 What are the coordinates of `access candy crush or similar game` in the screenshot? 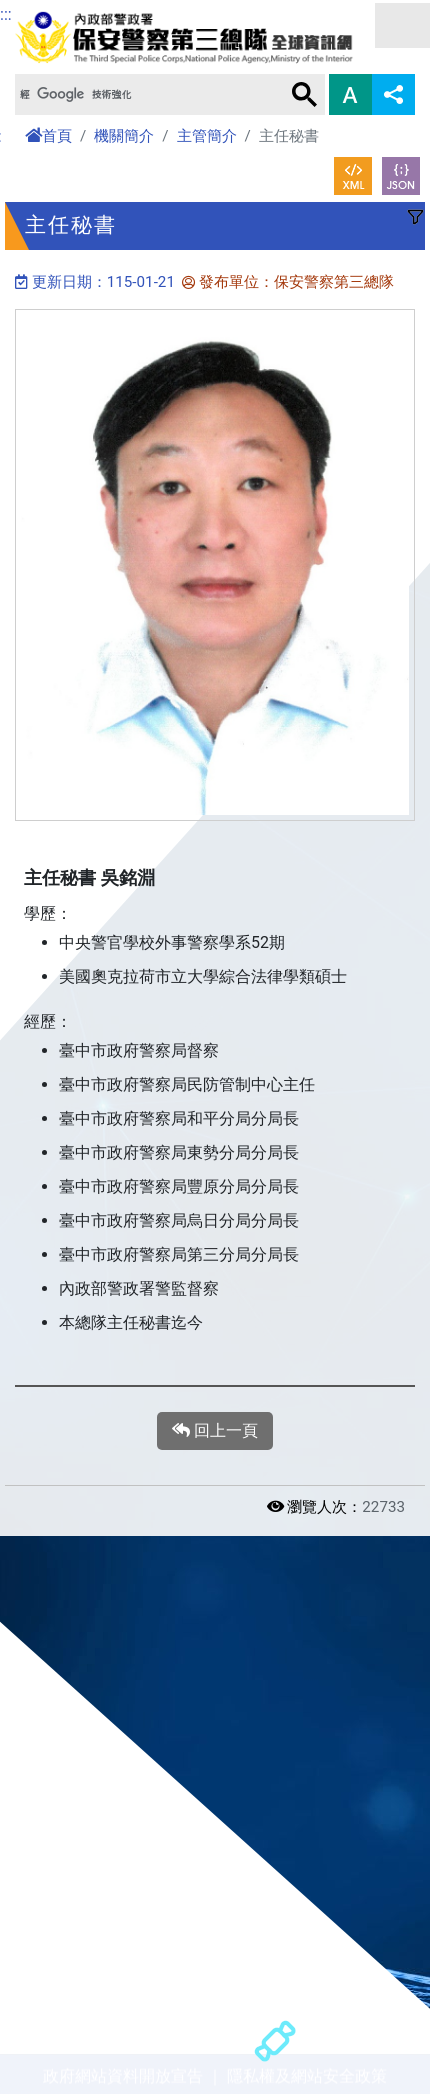 It's located at (275, 2041).